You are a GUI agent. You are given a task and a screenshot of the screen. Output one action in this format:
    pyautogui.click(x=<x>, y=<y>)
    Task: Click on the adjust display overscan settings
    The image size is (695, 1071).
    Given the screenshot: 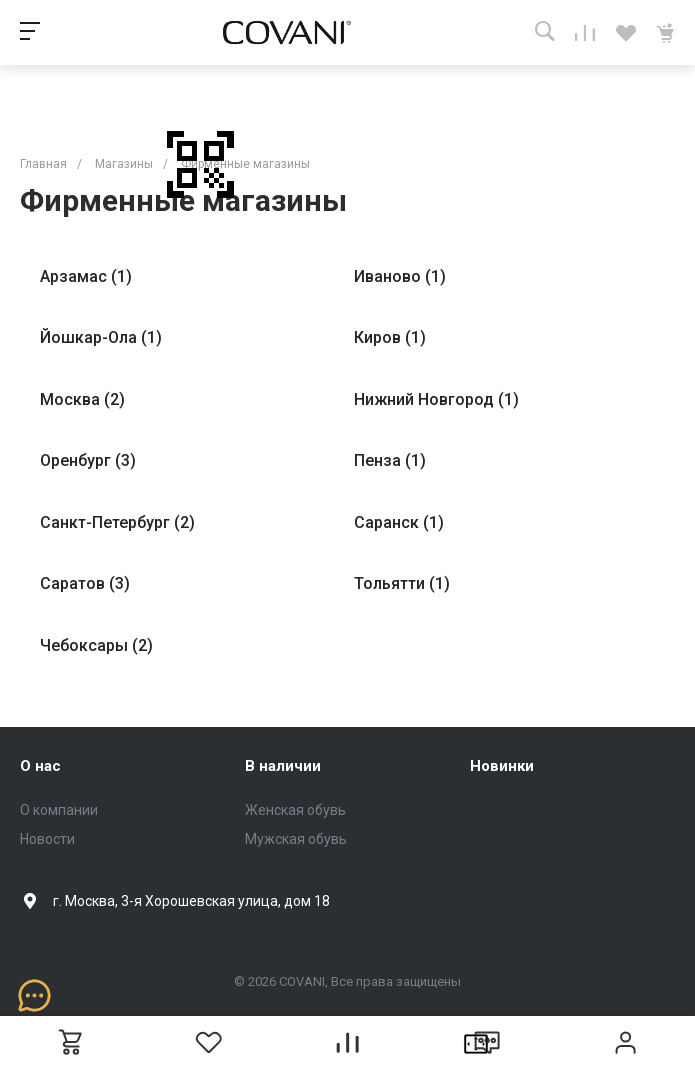 What is the action you would take?
    pyautogui.click(x=476, y=1044)
    